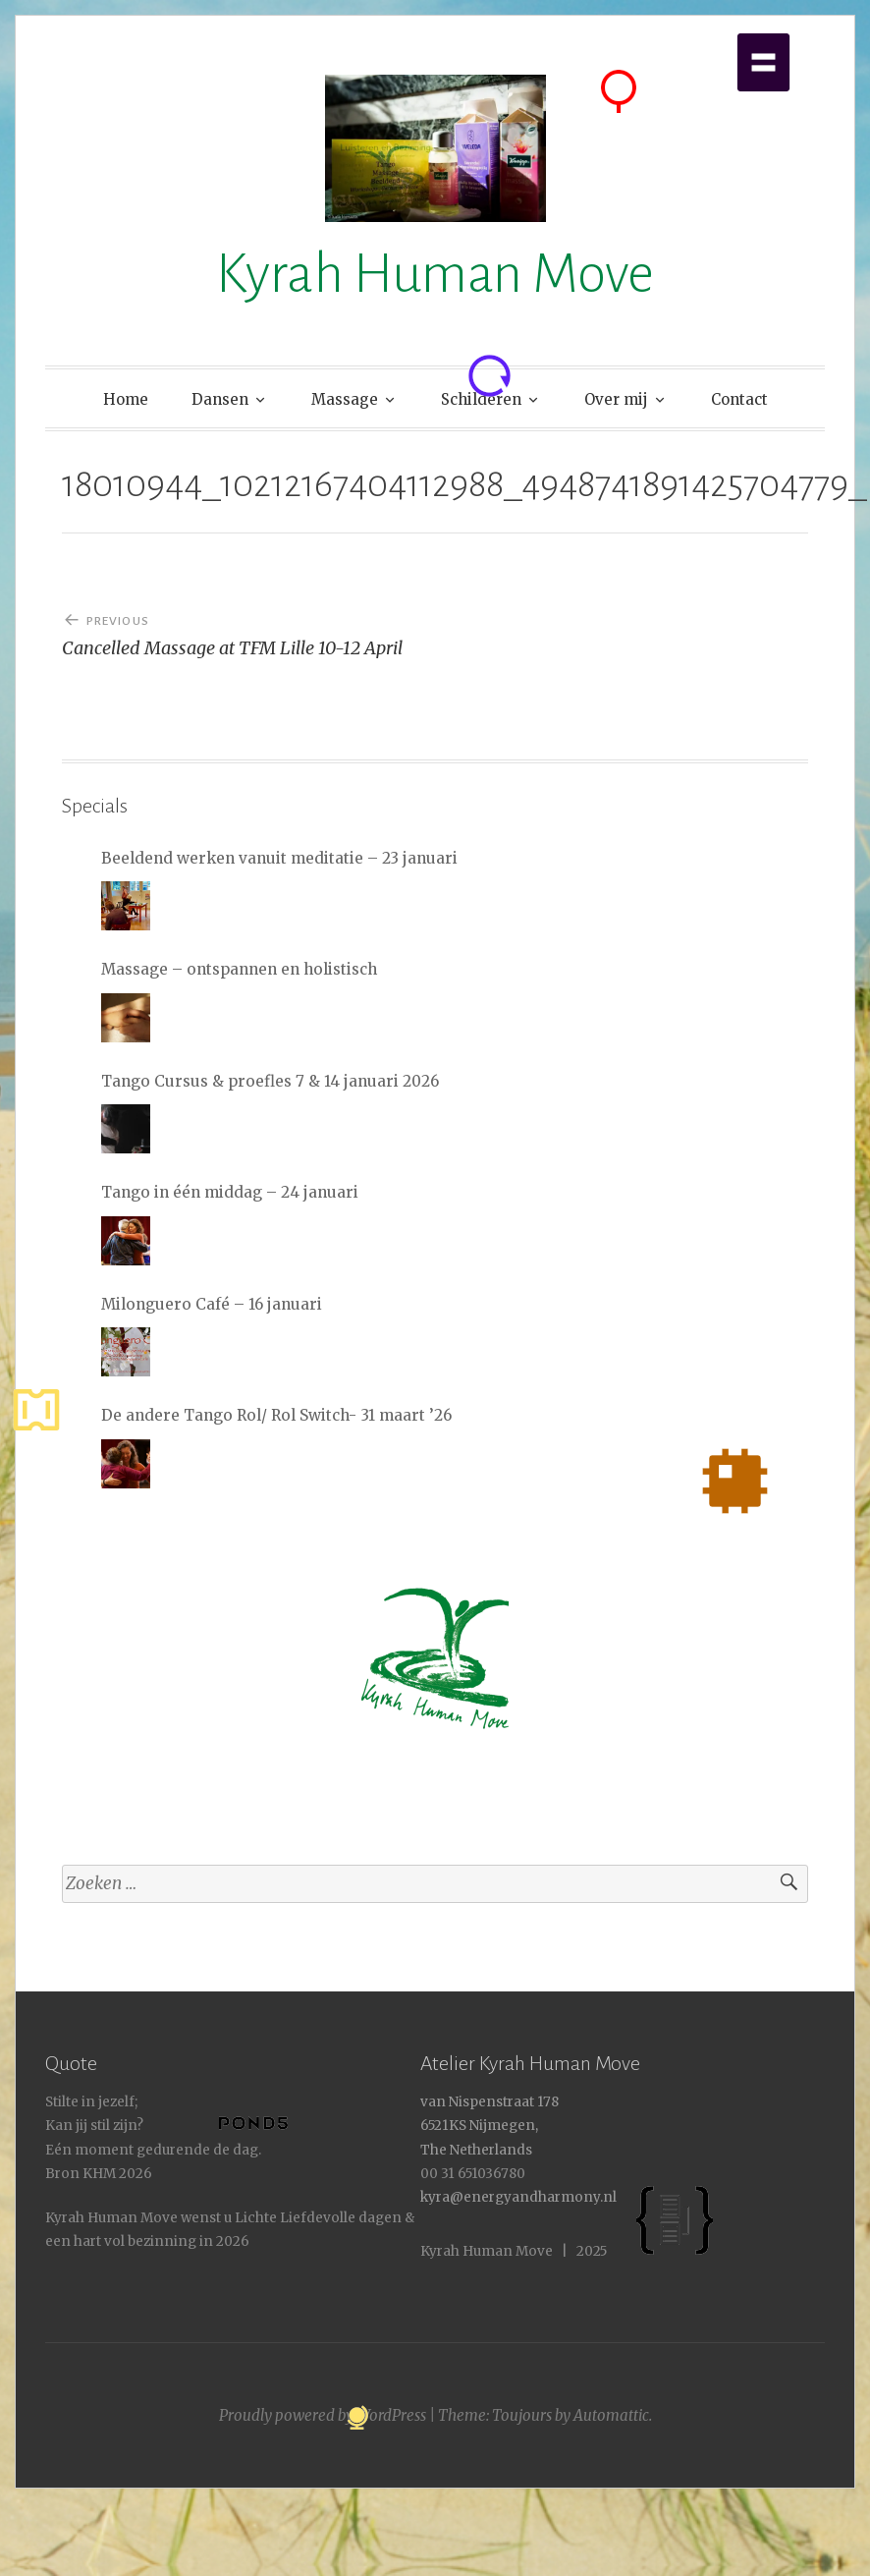 This screenshot has width=870, height=2576. What do you see at coordinates (36, 1410) in the screenshot?
I see `view available coupons or vouchers` at bounding box center [36, 1410].